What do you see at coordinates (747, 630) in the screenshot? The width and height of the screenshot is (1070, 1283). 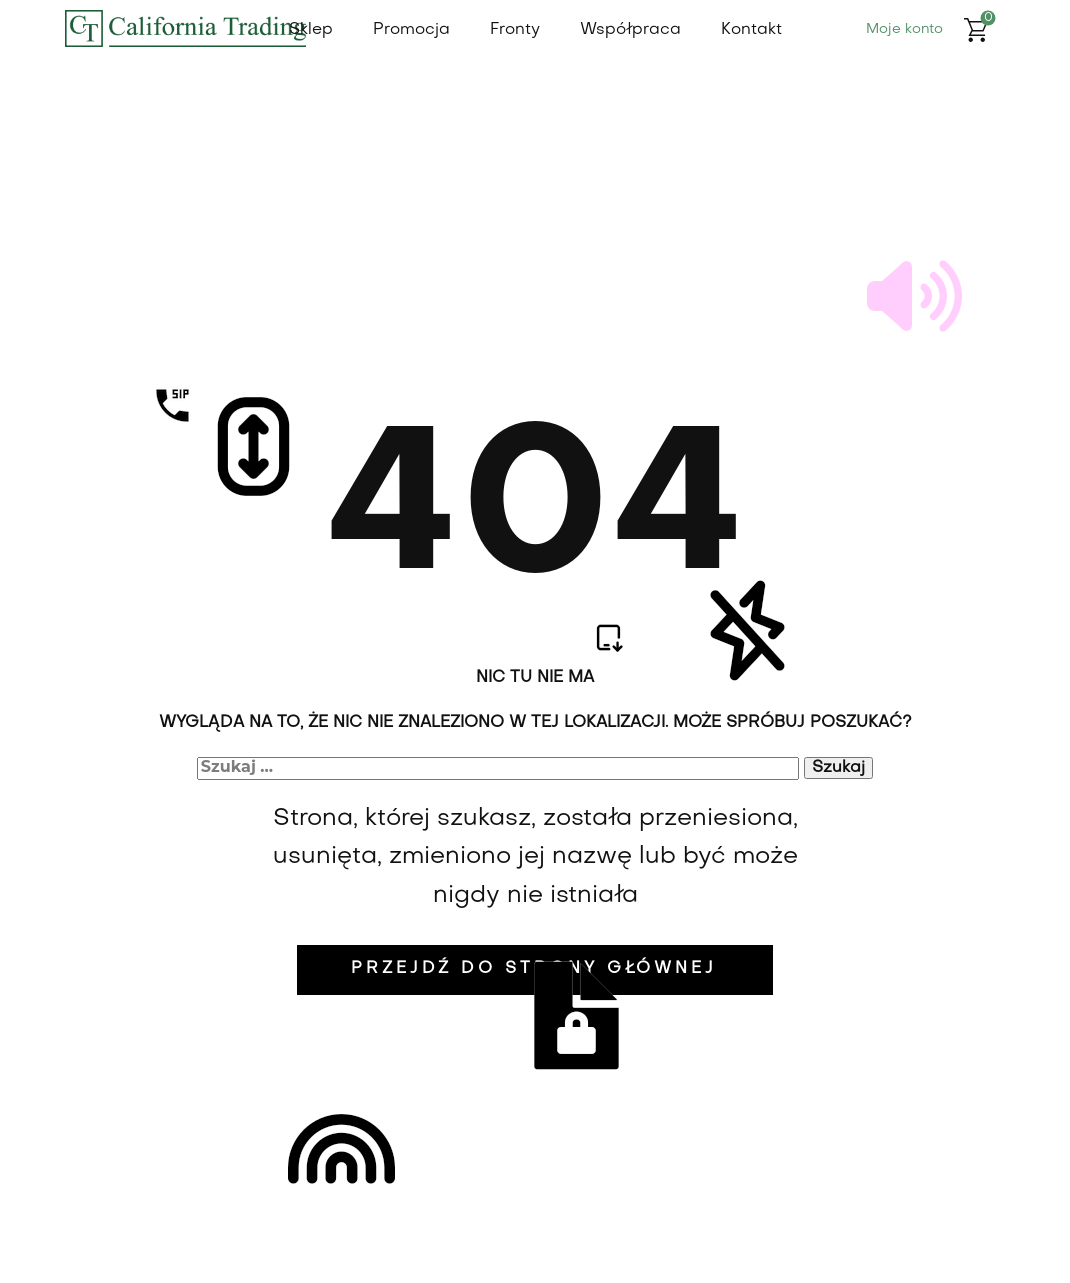 I see `disable flash or lightning mode` at bounding box center [747, 630].